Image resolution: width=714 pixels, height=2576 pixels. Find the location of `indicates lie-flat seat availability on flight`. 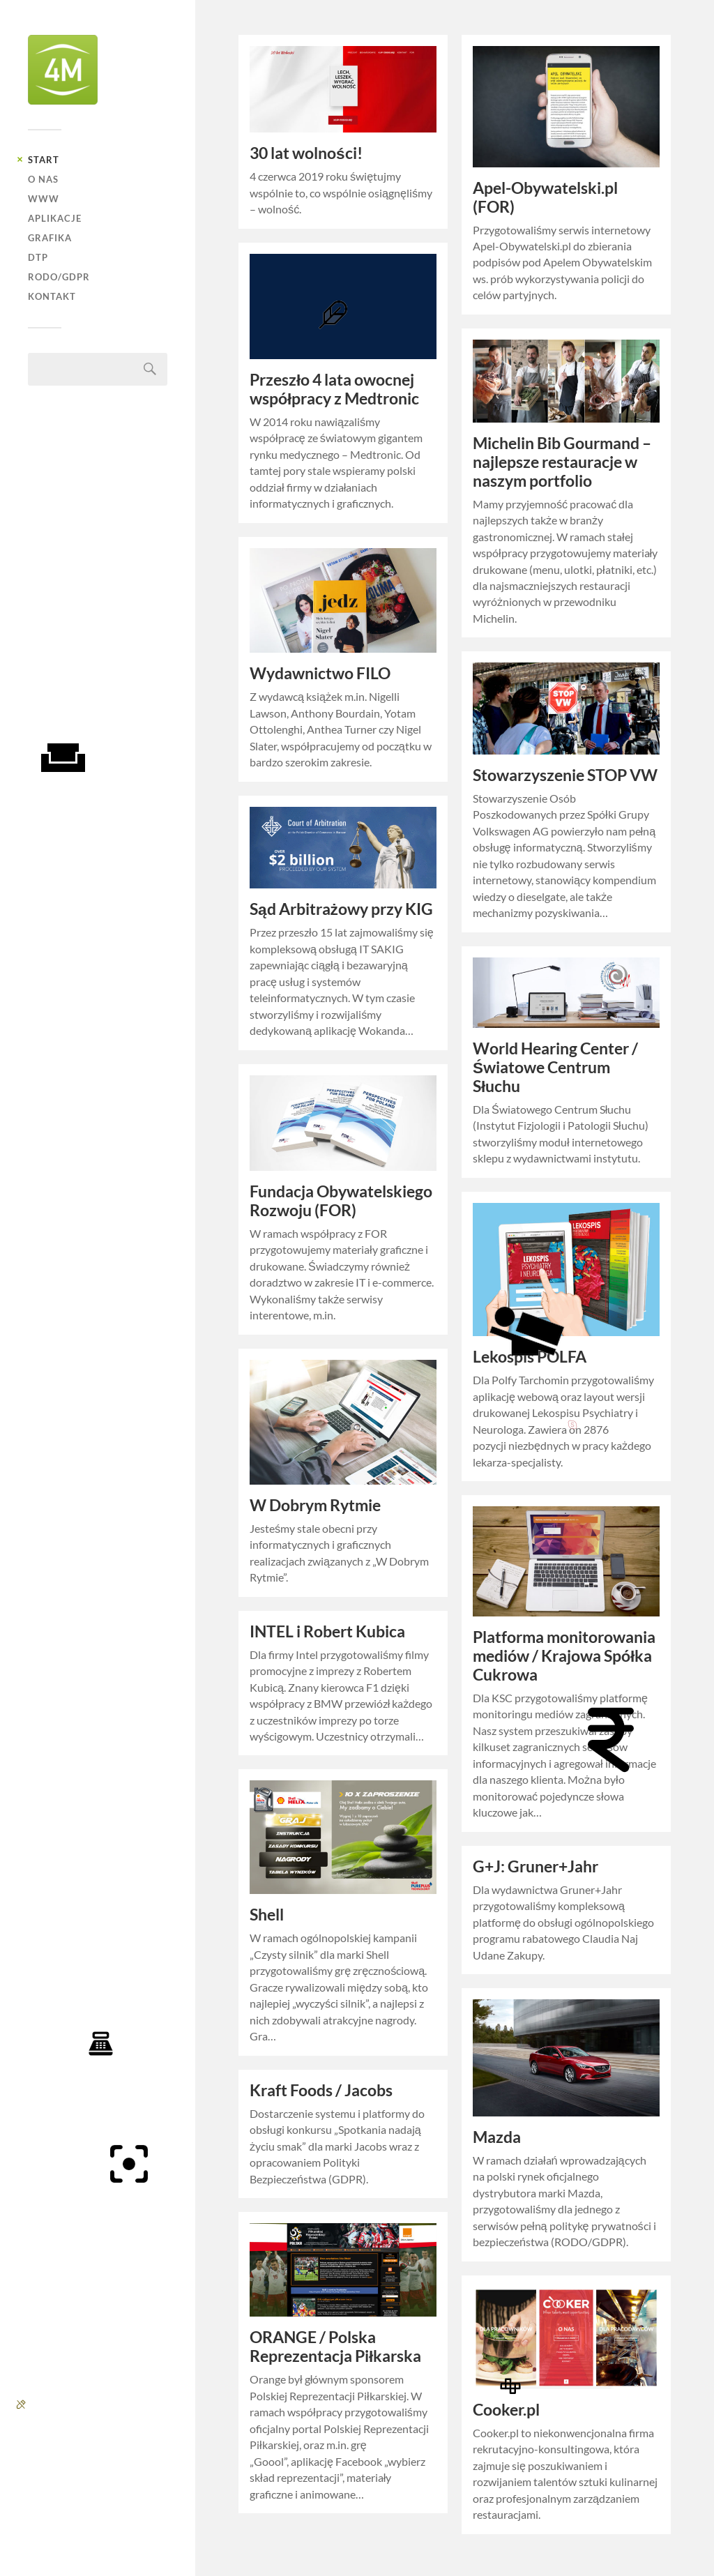

indicates lie-flat seat availability on flight is located at coordinates (525, 1332).